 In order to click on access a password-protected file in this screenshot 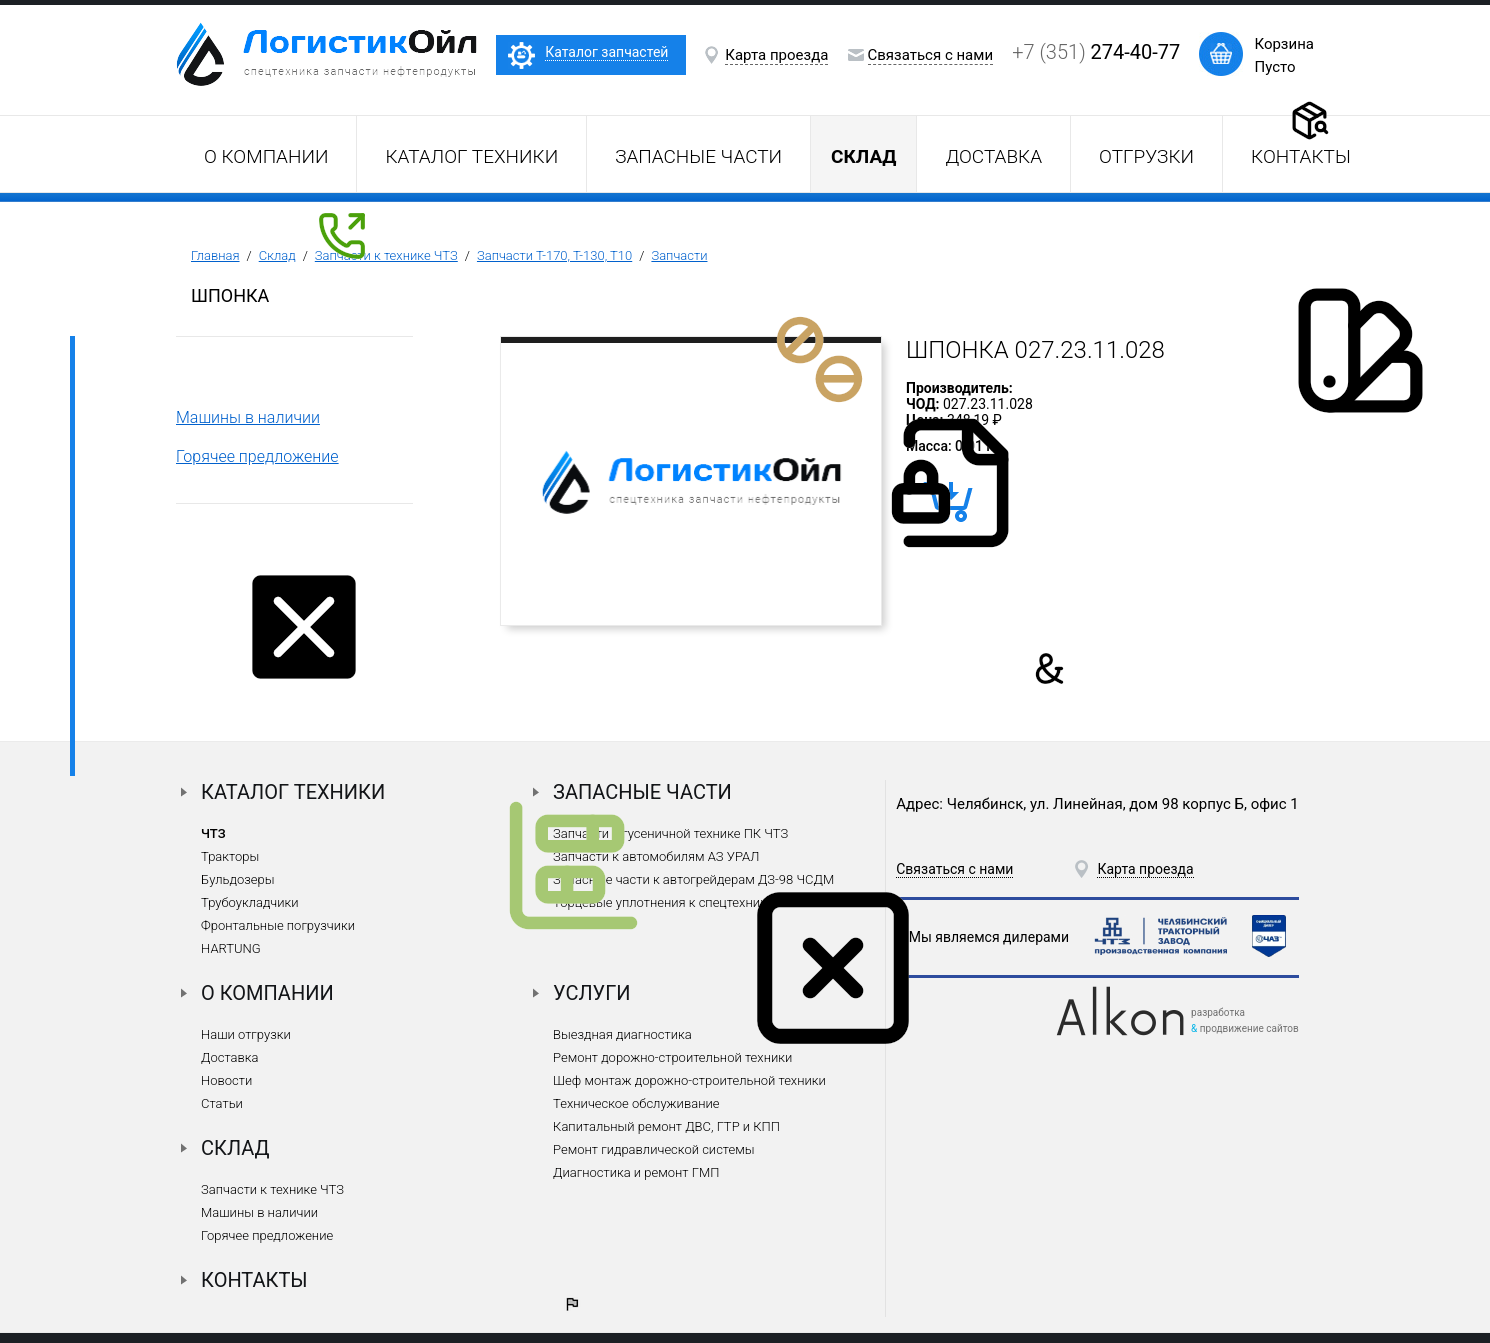, I will do `click(956, 483)`.